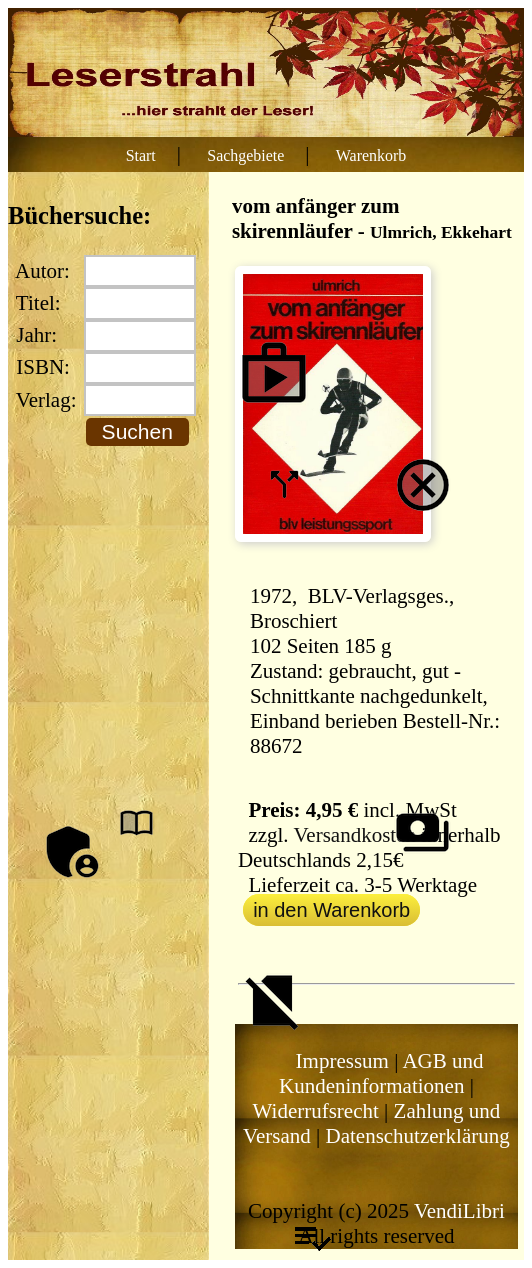 The width and height of the screenshot is (532, 1268). I want to click on import contacts from address book, so click(136, 821).